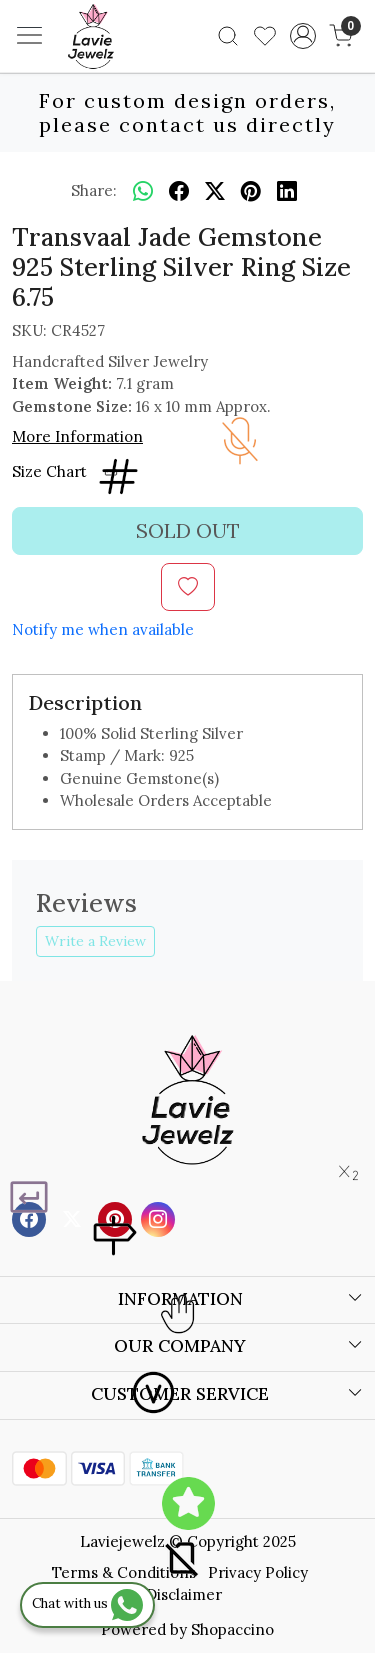 This screenshot has width=375, height=1653. Describe the element at coordinates (240, 440) in the screenshot. I see `mute your microphone` at that location.